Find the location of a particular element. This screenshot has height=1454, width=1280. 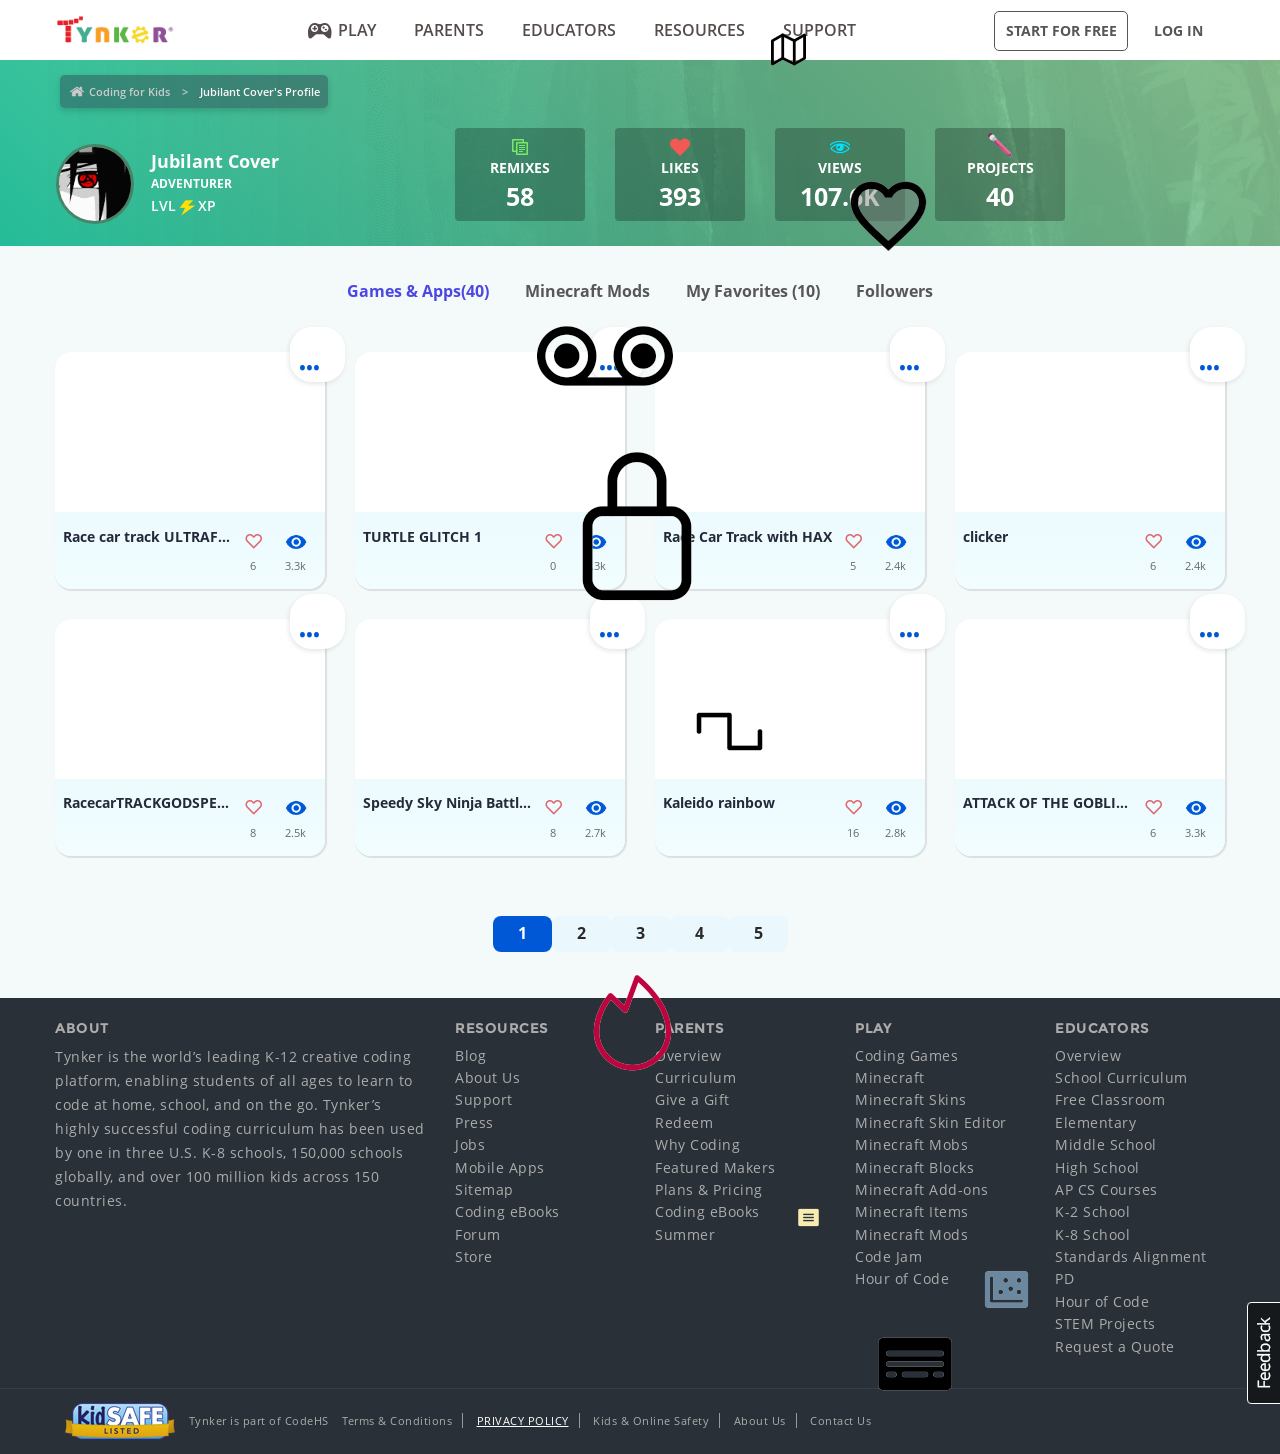

add to favorites is located at coordinates (888, 215).